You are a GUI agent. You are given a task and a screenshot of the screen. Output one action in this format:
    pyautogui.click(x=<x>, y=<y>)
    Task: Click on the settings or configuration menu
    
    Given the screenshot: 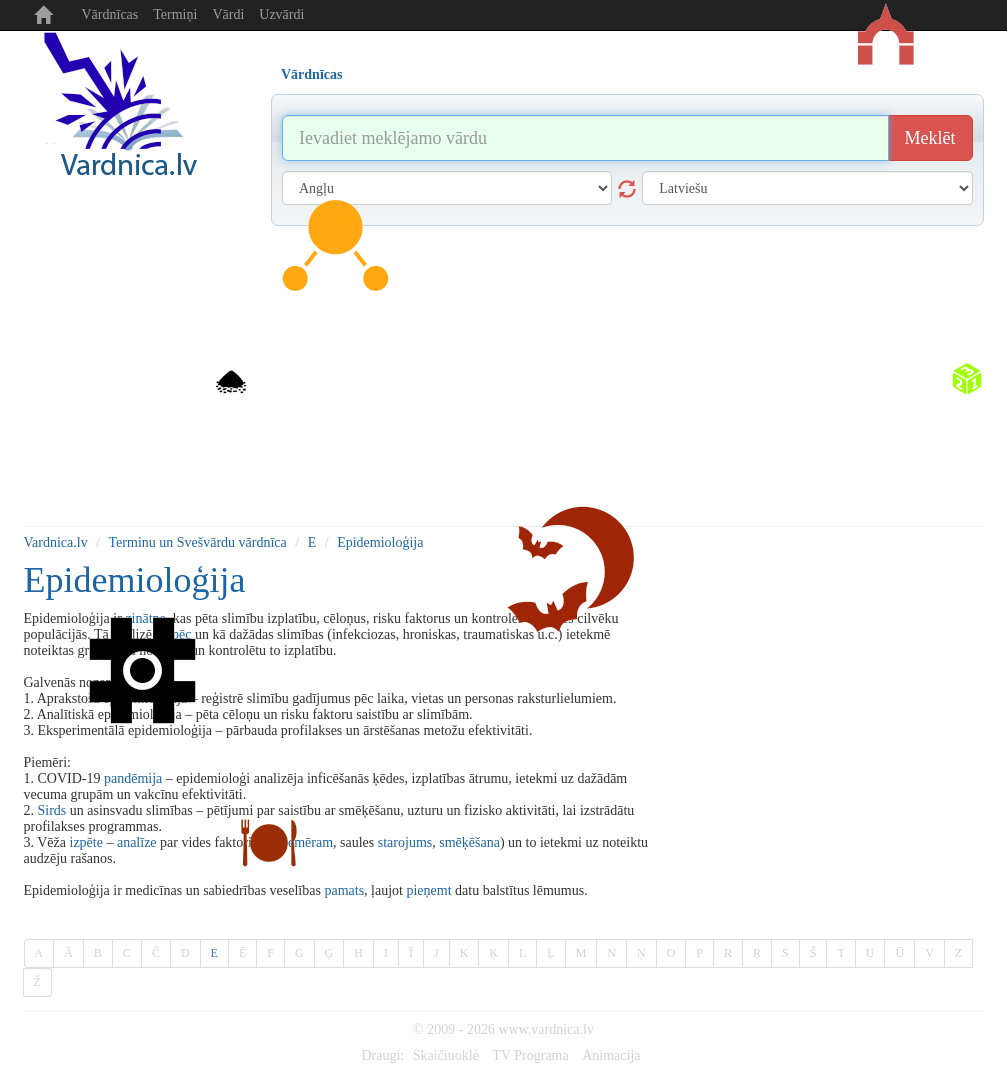 What is the action you would take?
    pyautogui.click(x=142, y=670)
    